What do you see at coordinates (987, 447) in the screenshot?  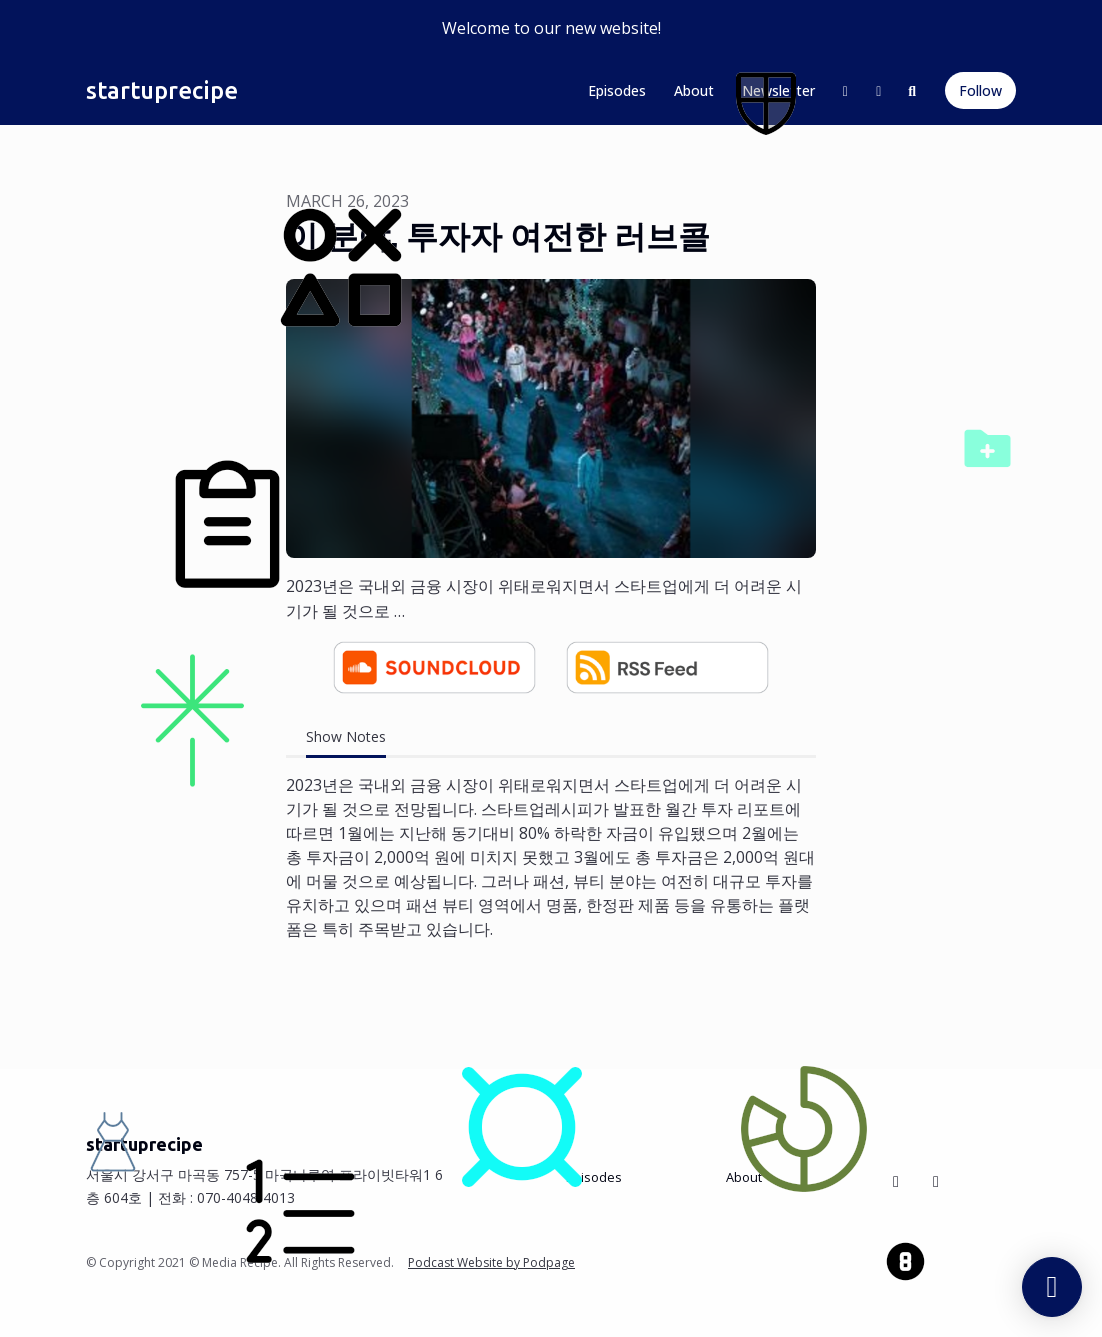 I see `create a new folder` at bounding box center [987, 447].